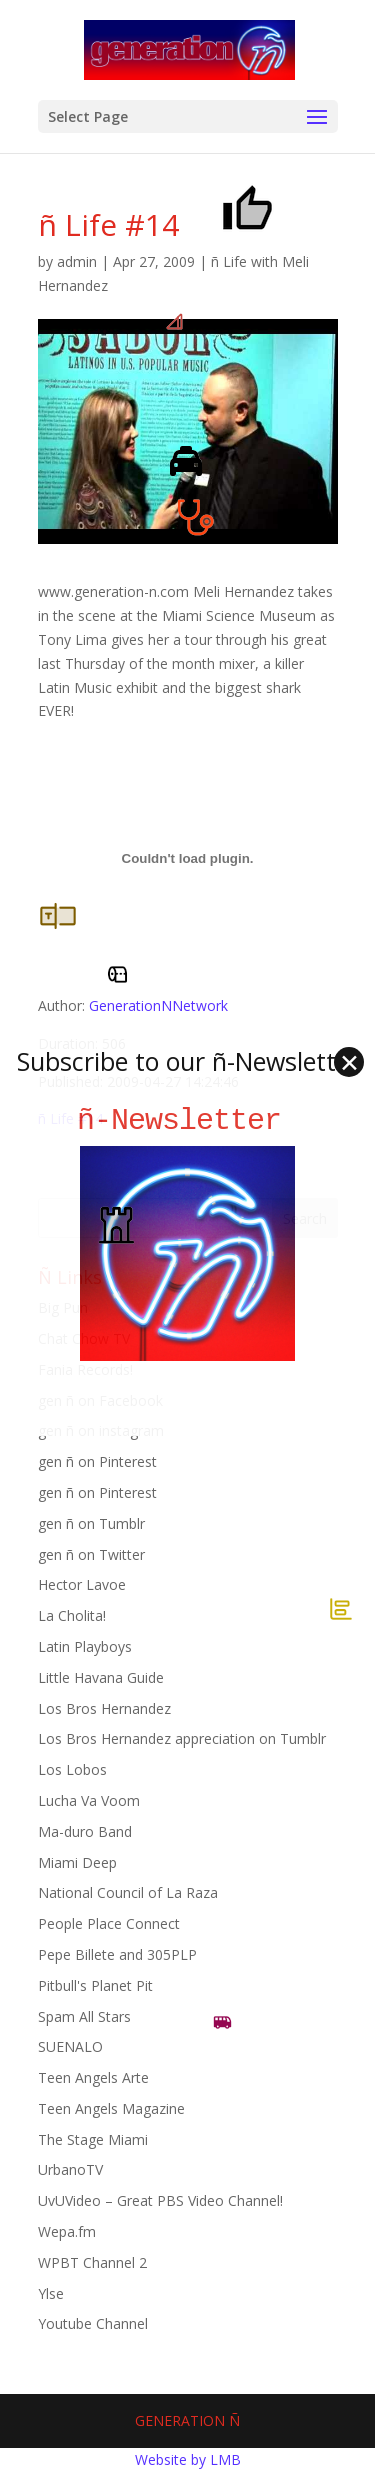 The width and height of the screenshot is (375, 2472). I want to click on indicates strong cellular signal strength, so click(174, 321).